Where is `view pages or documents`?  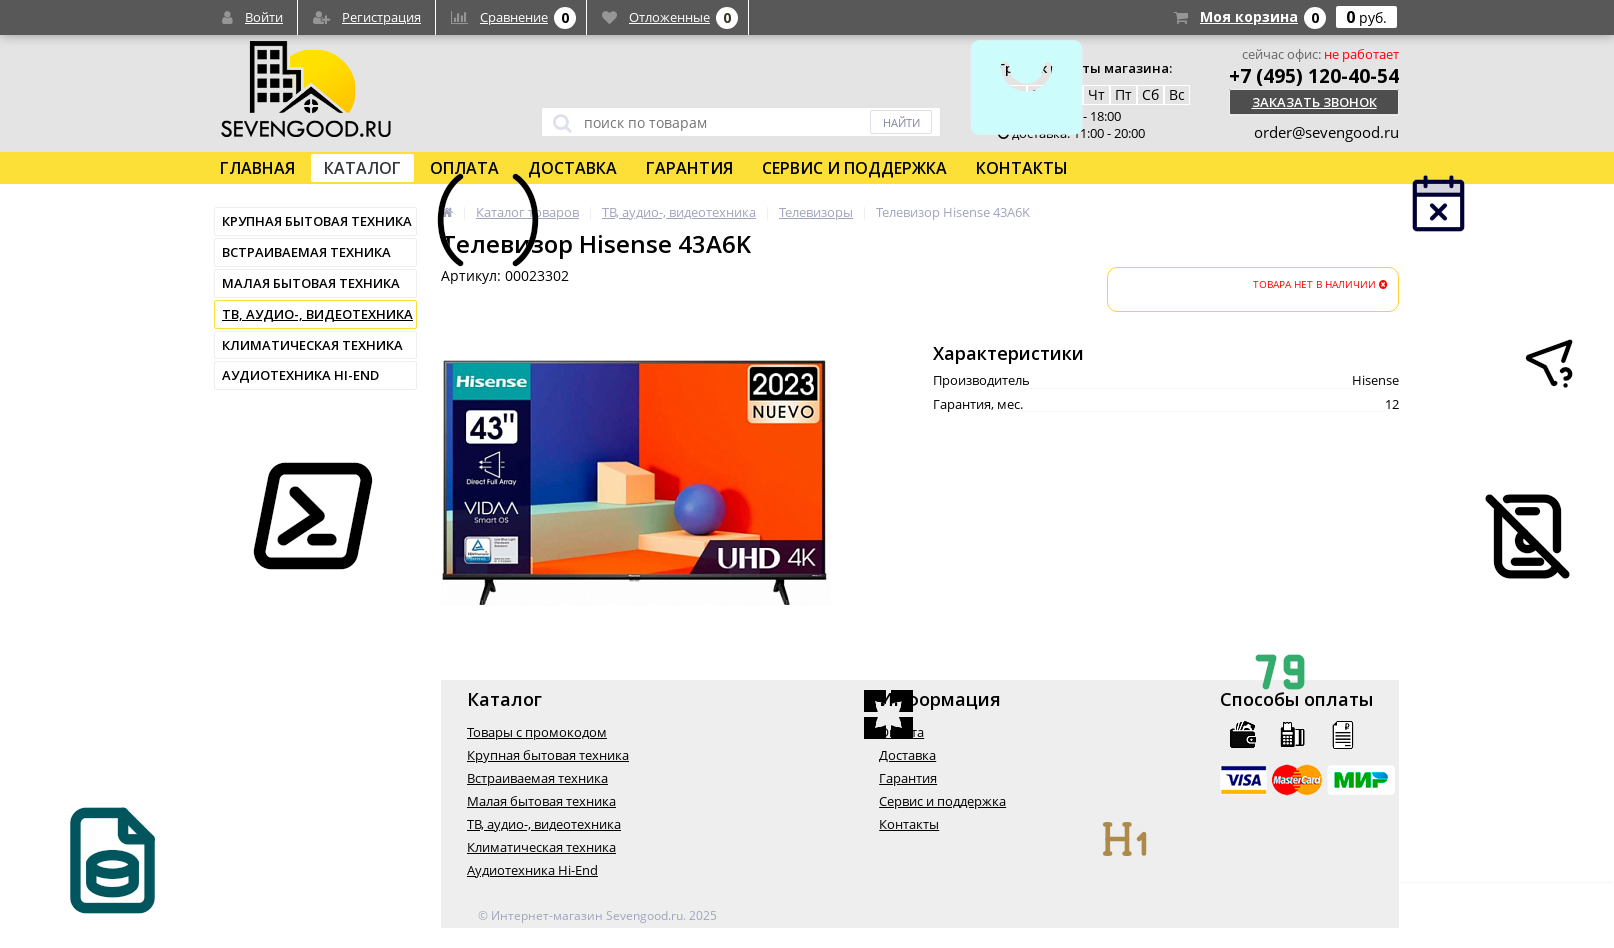 view pages or documents is located at coordinates (888, 714).